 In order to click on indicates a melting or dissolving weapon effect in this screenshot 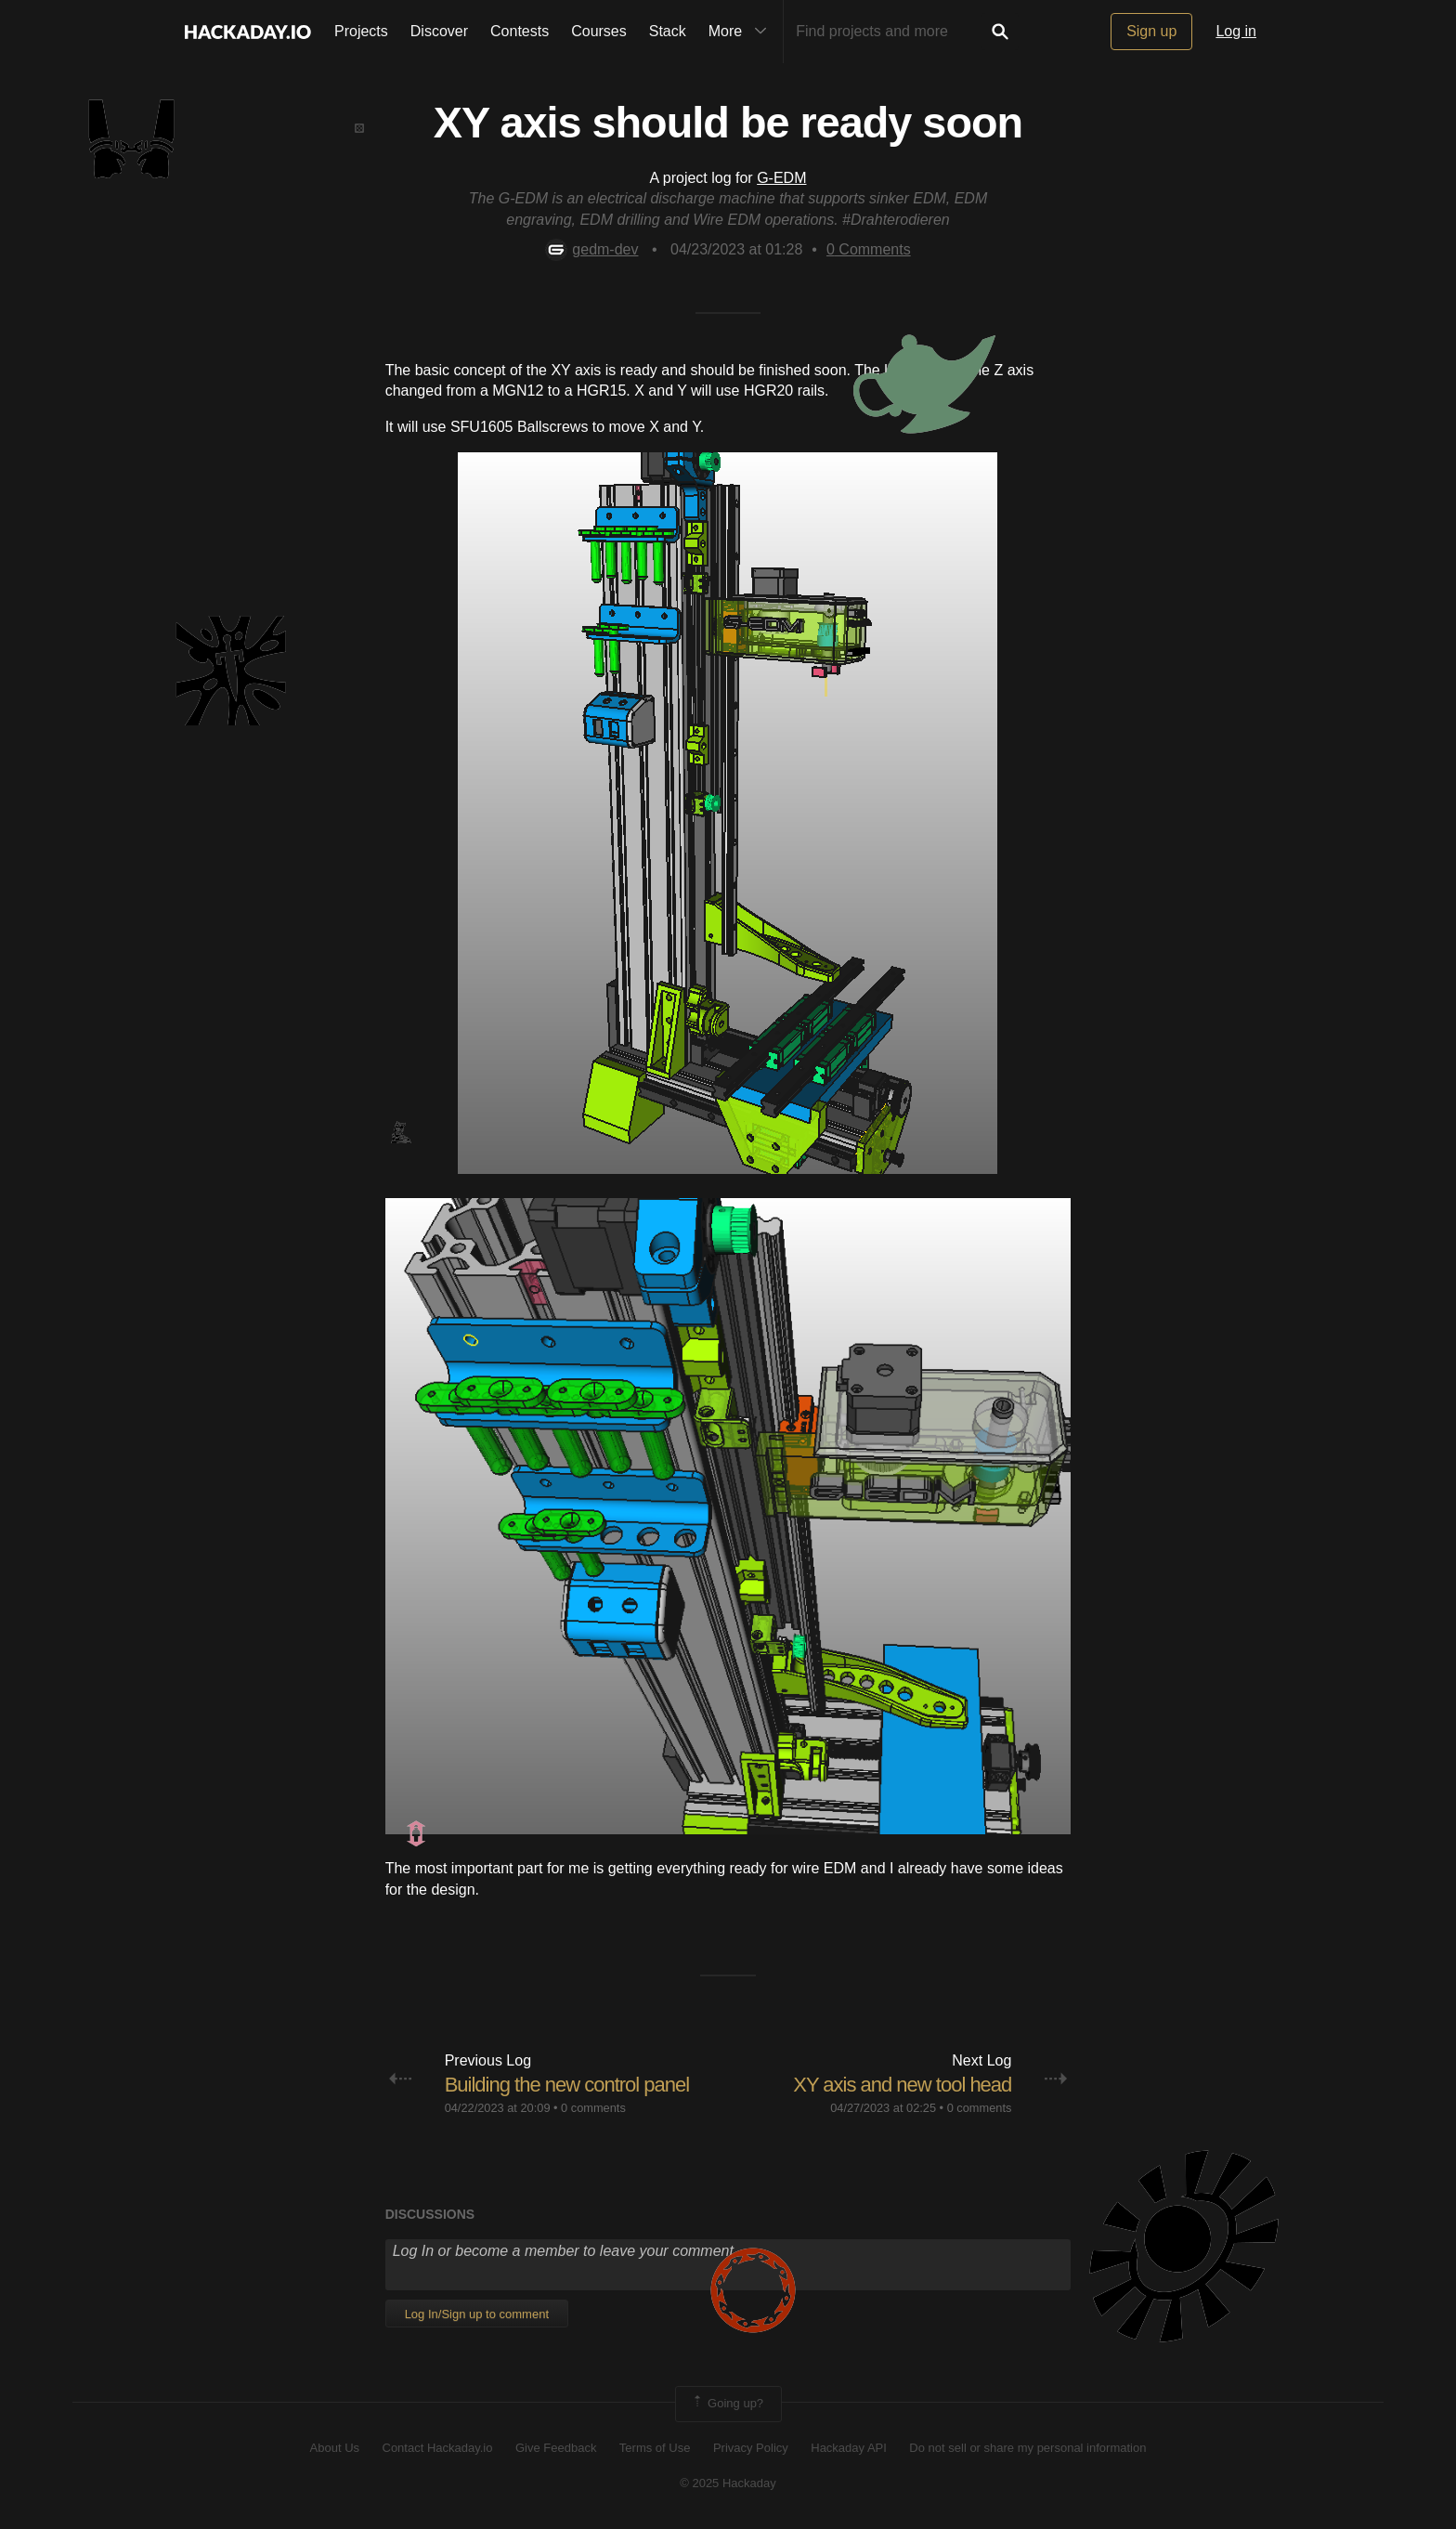, I will do `click(230, 670)`.